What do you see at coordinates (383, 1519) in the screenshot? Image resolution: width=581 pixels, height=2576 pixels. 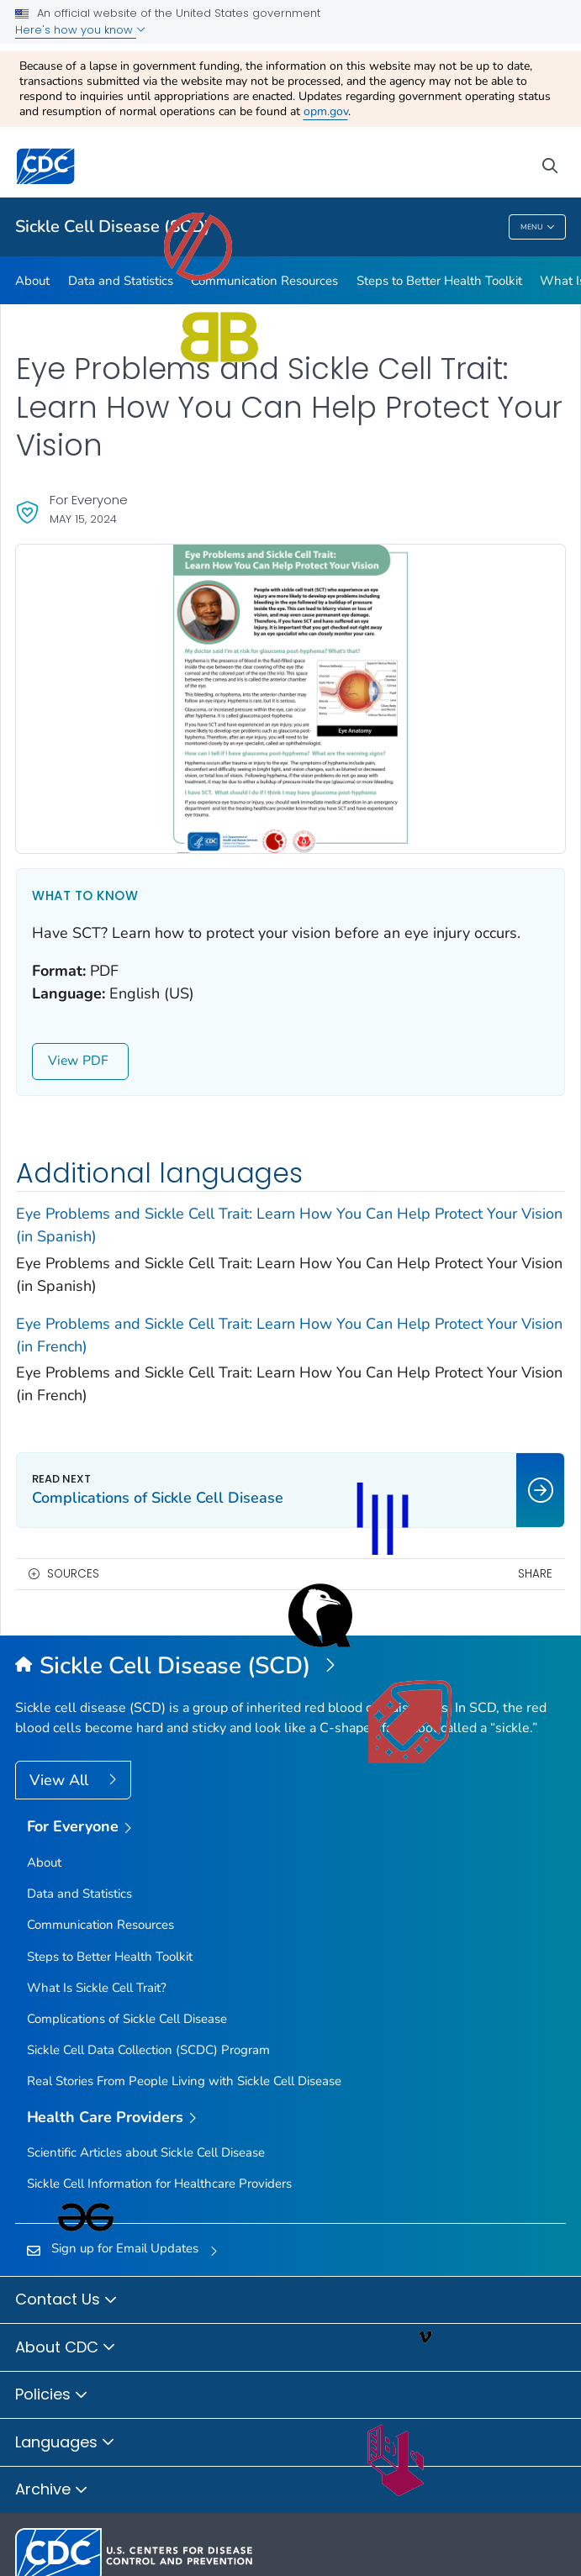 I see `open gitter chat application` at bounding box center [383, 1519].